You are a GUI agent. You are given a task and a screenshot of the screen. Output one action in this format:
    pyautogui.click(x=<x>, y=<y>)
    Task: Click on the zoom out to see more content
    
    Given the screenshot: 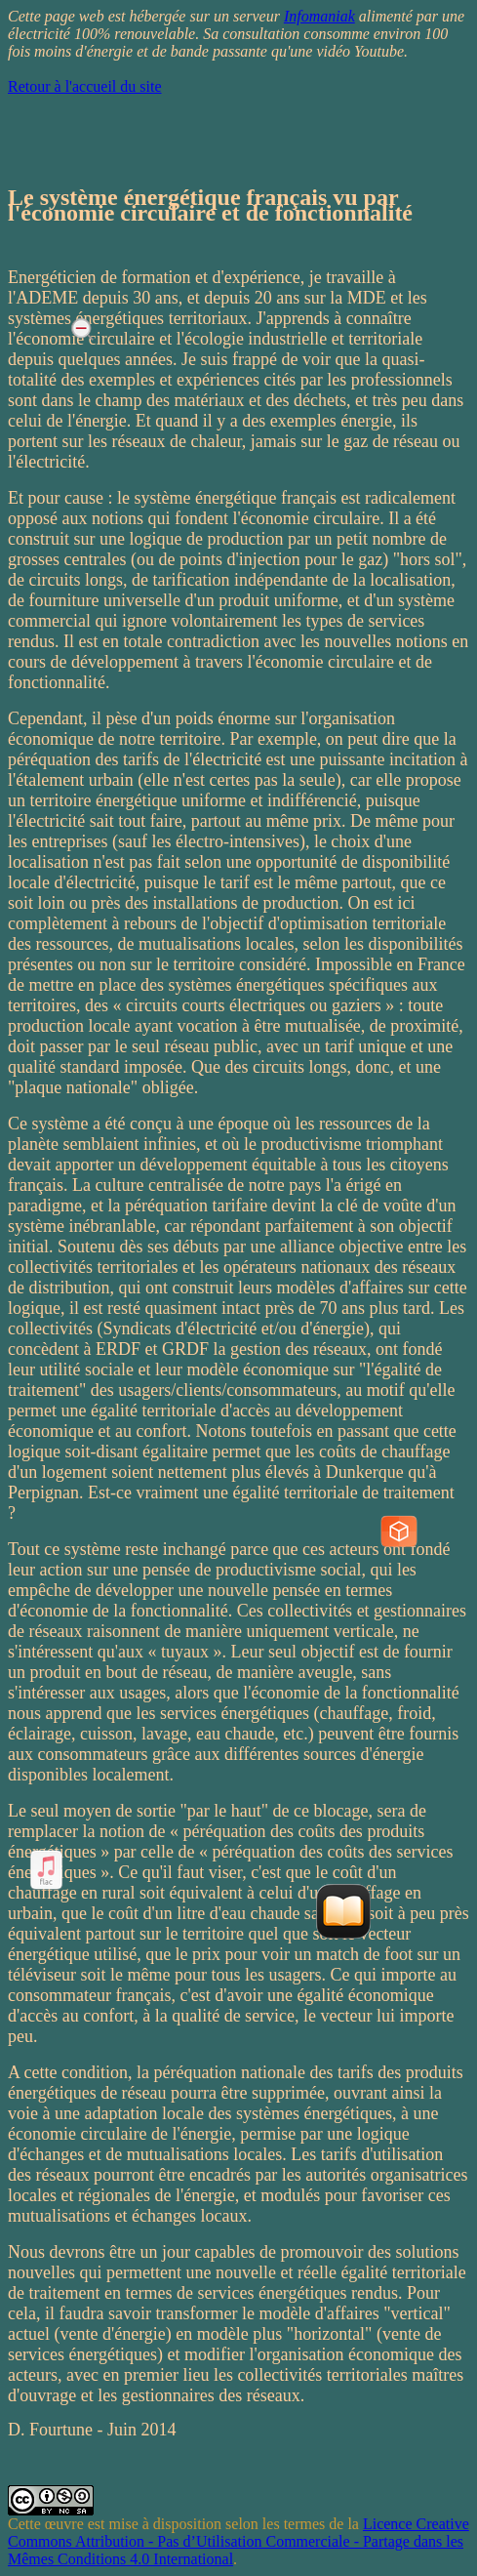 What is the action you would take?
    pyautogui.click(x=82, y=329)
    